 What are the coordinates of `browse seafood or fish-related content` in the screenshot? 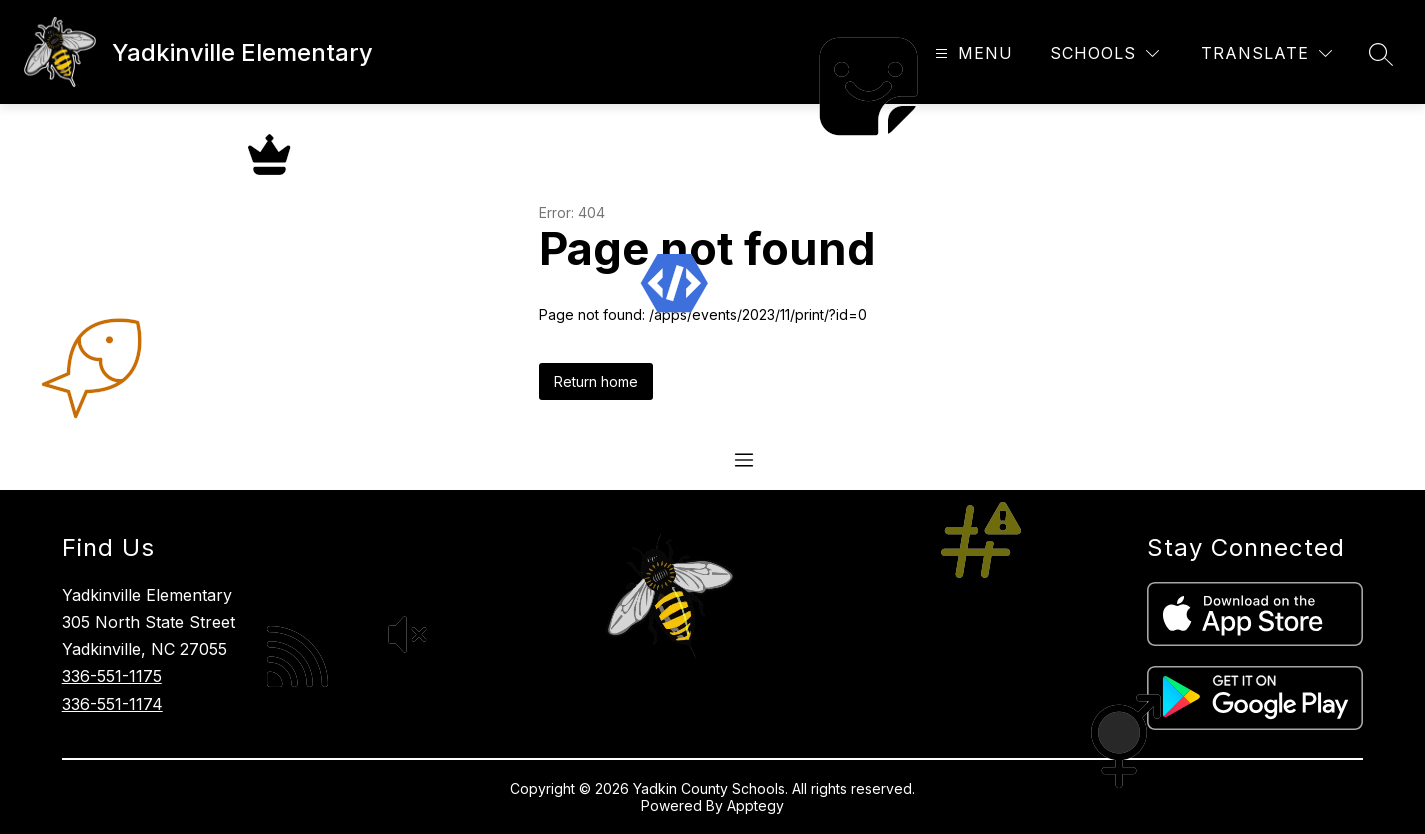 It's located at (97, 363).